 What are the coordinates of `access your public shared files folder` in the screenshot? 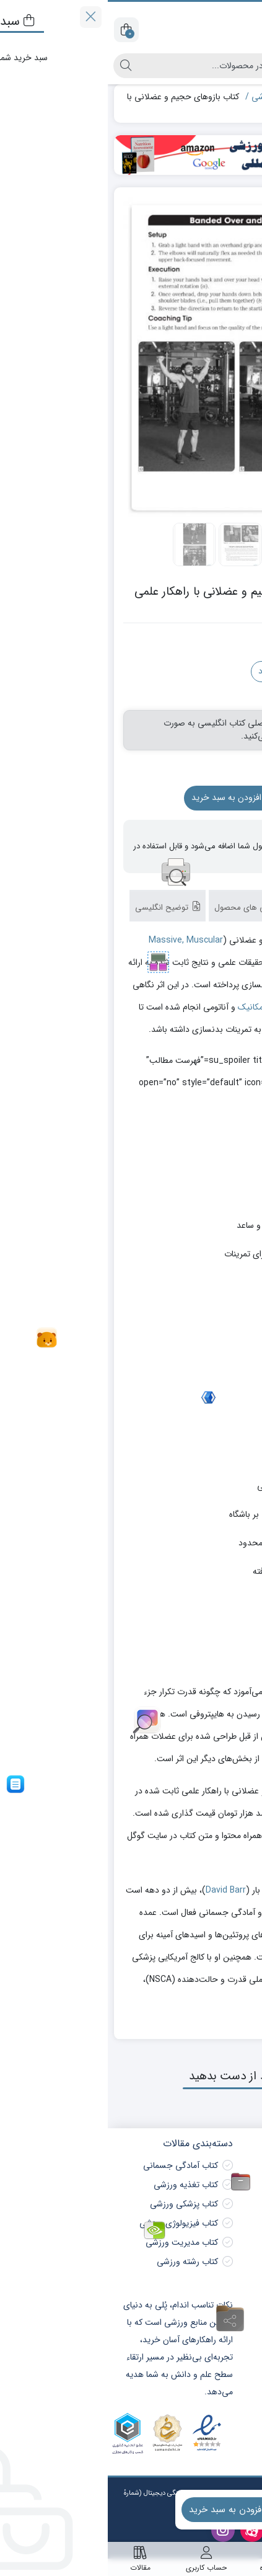 It's located at (230, 2318).